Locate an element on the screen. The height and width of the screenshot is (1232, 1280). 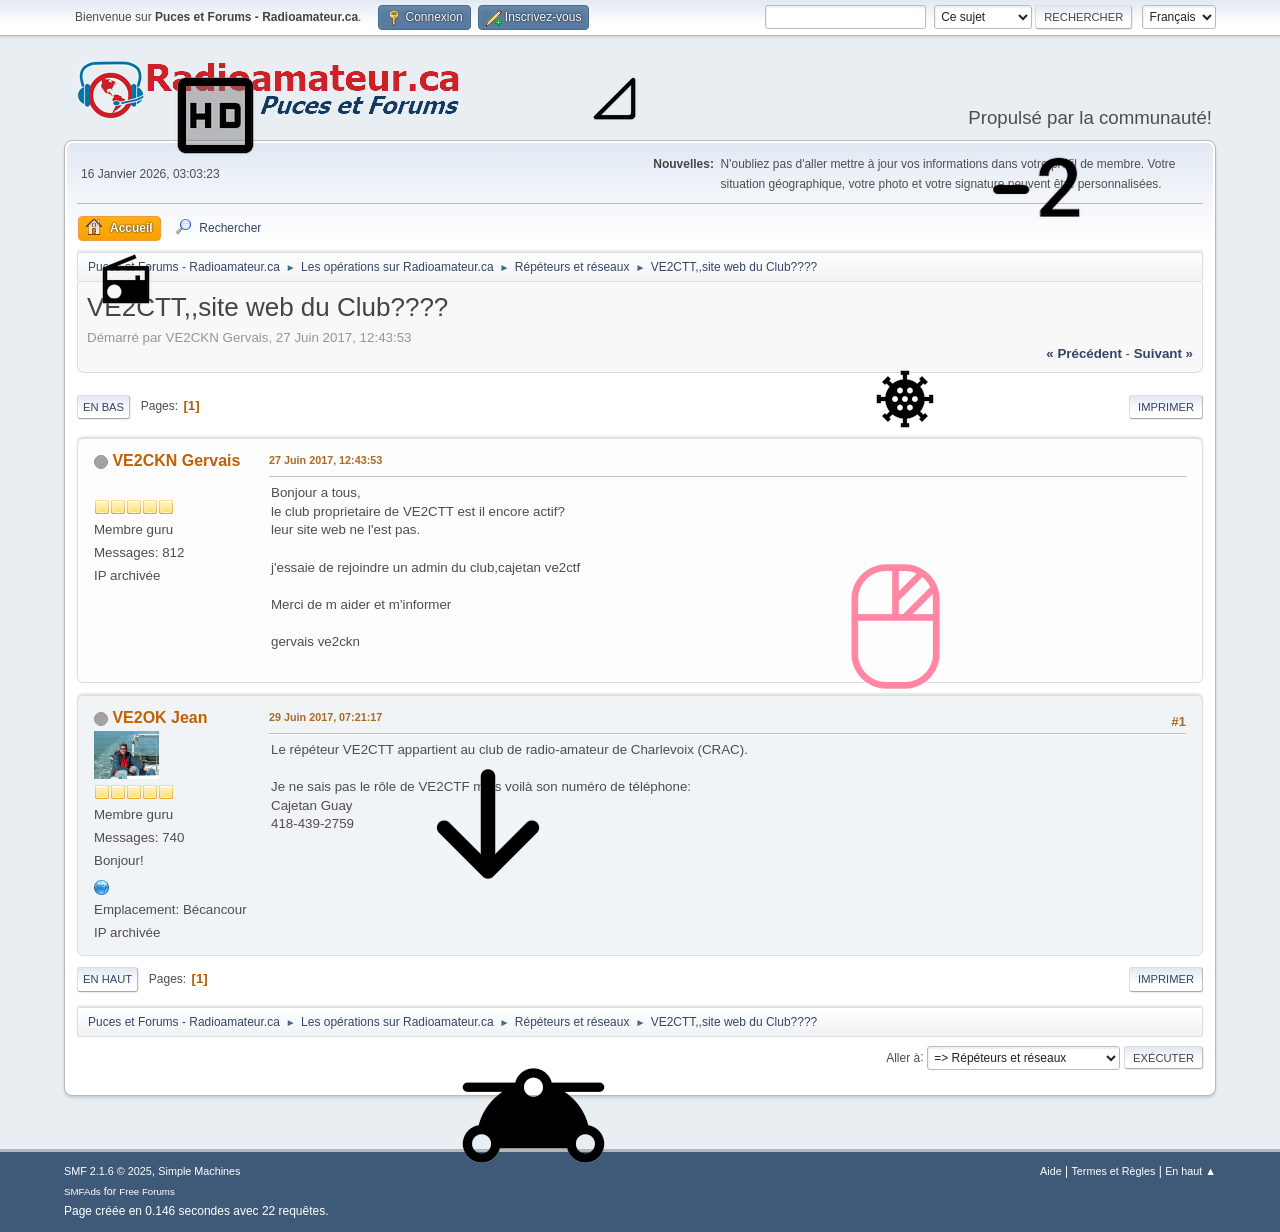
indicates high definition video quality is available is located at coordinates (215, 115).